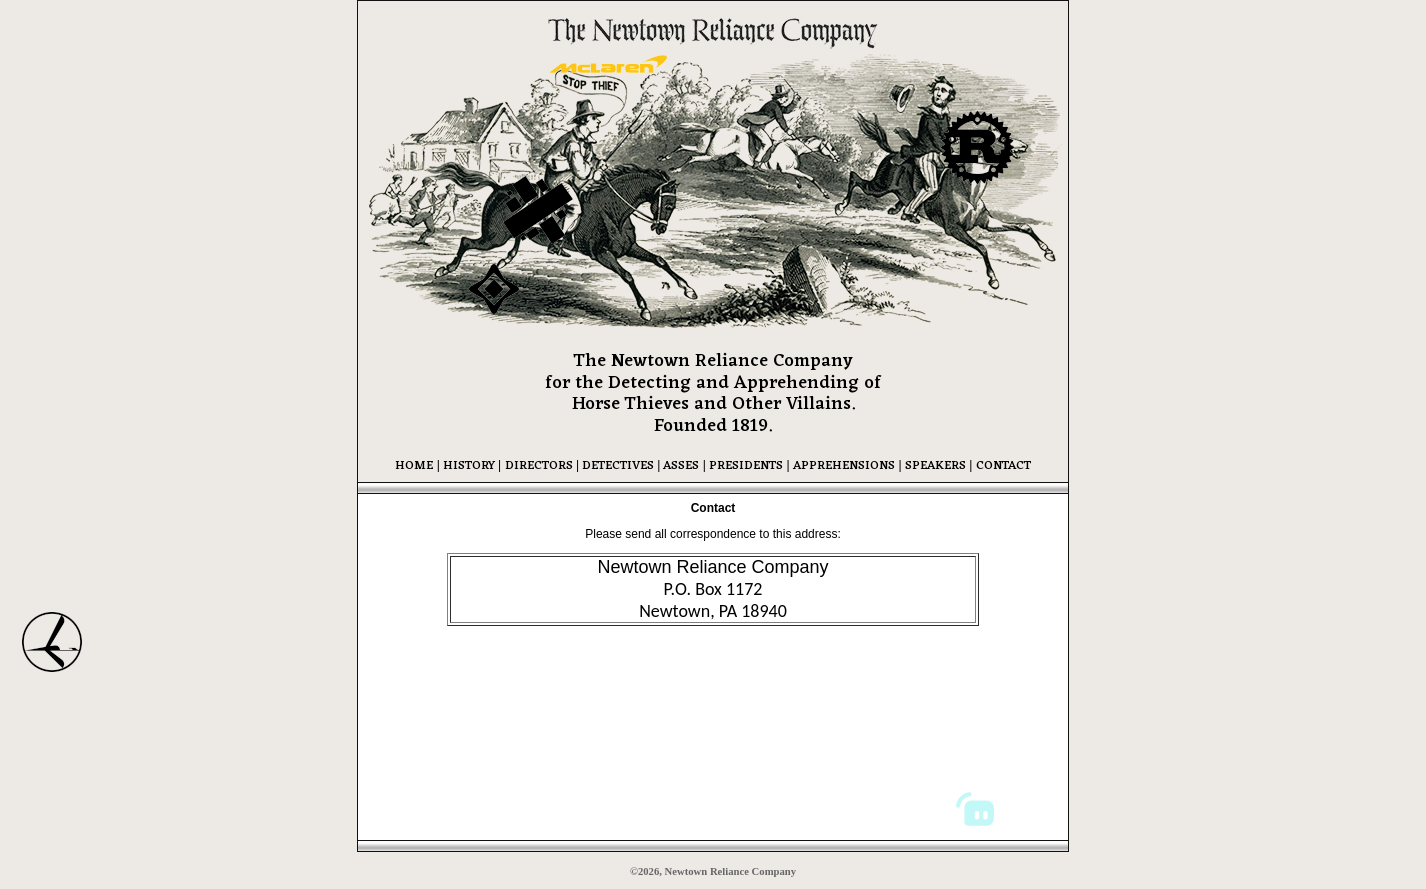 The height and width of the screenshot is (889, 1426). Describe the element at coordinates (538, 210) in the screenshot. I see `aurelia javascript framework logo` at that location.